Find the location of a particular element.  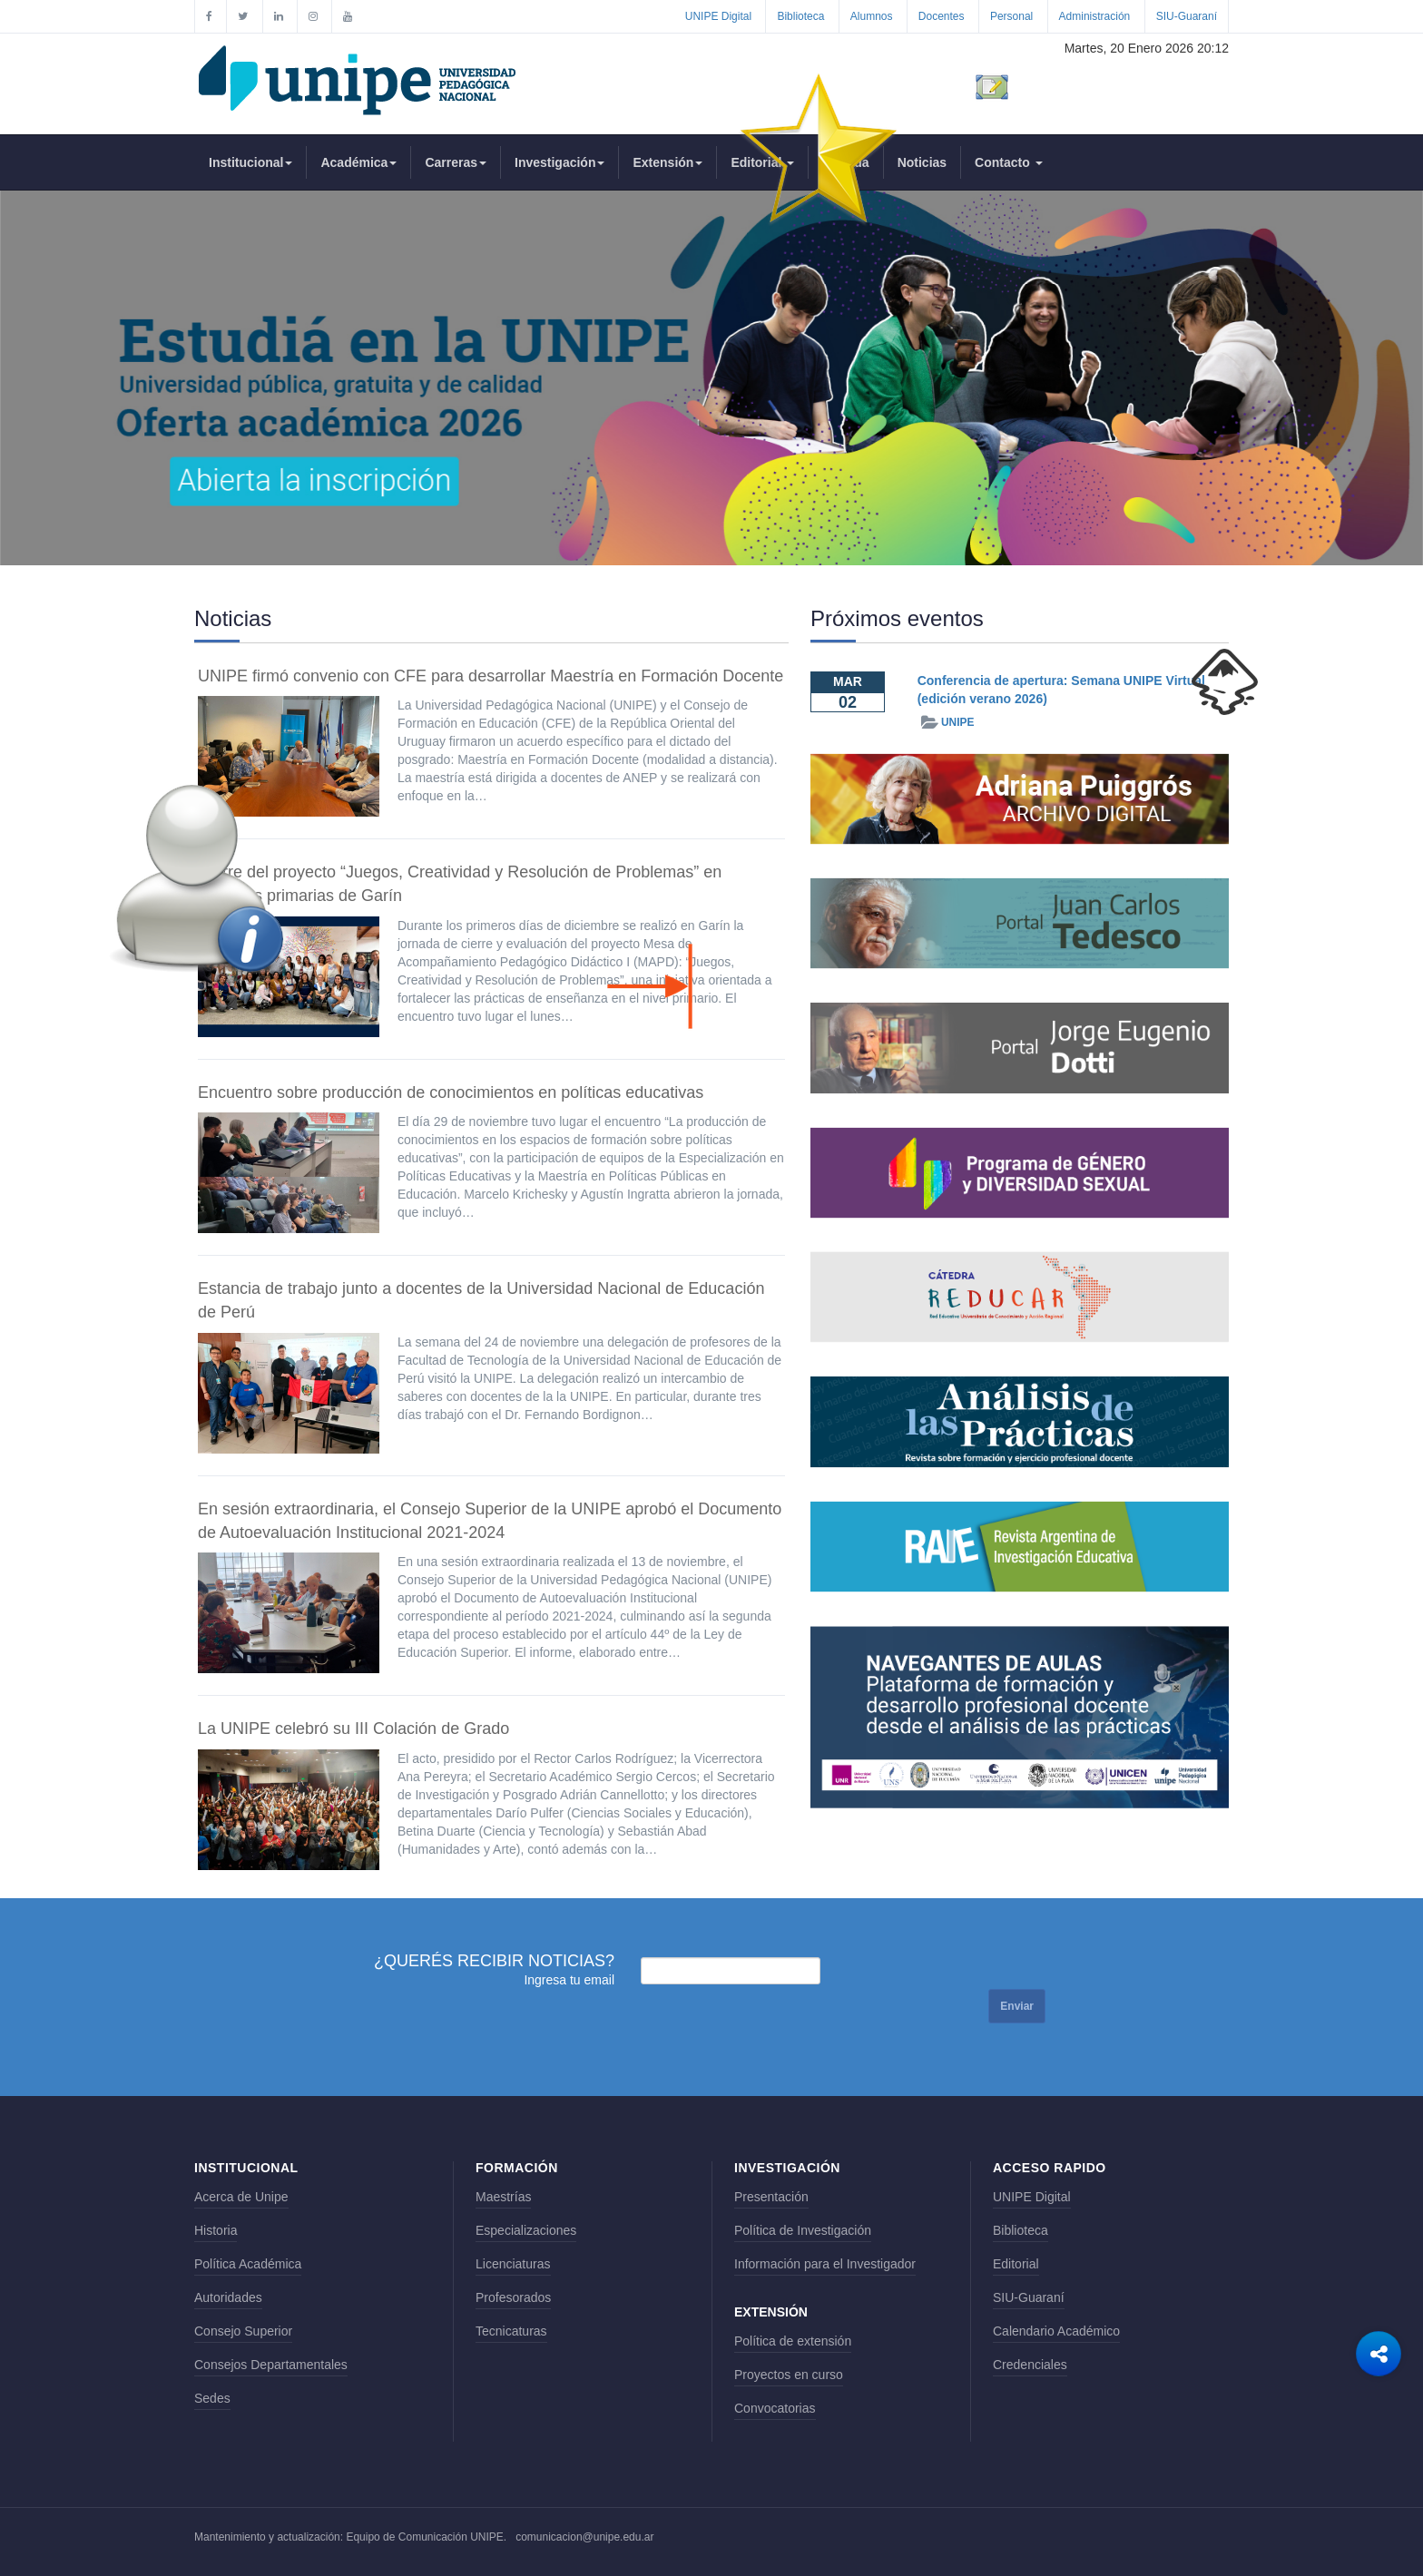

microphone is muted is located at coordinates (1167, 1679).